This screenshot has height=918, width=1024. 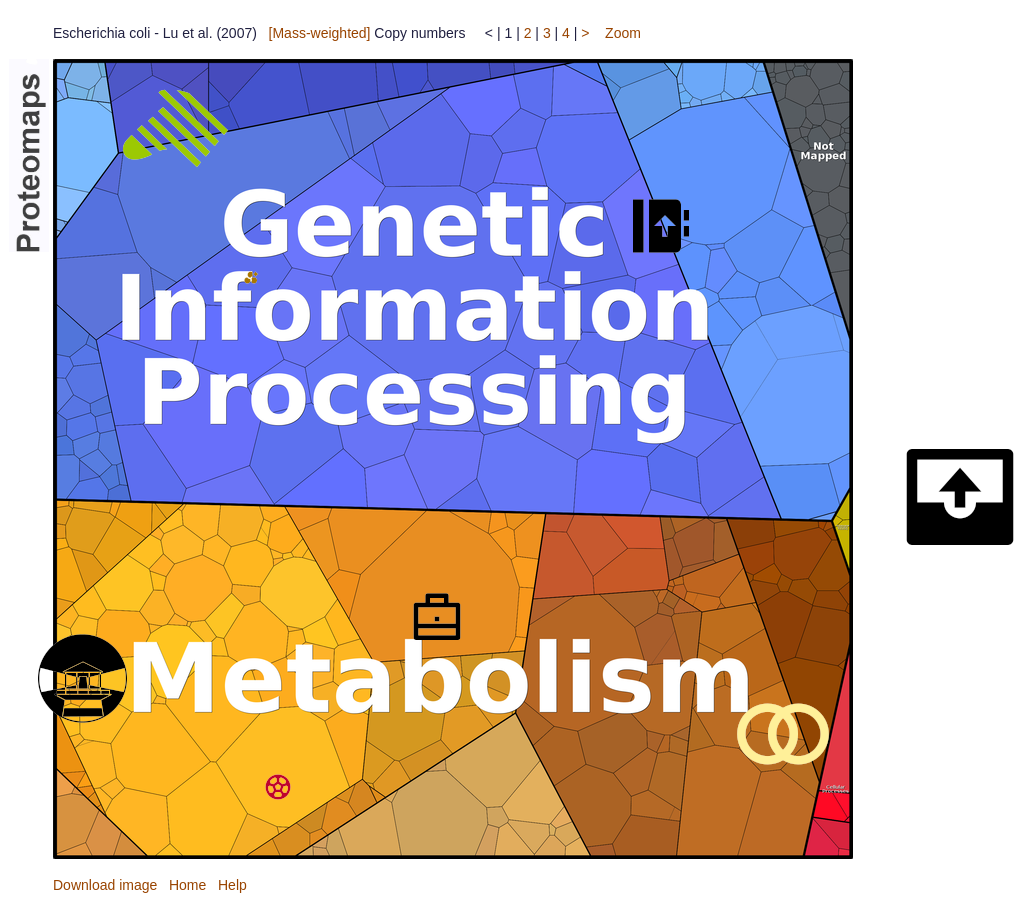 I want to click on access football or soccer content, so click(x=278, y=787).